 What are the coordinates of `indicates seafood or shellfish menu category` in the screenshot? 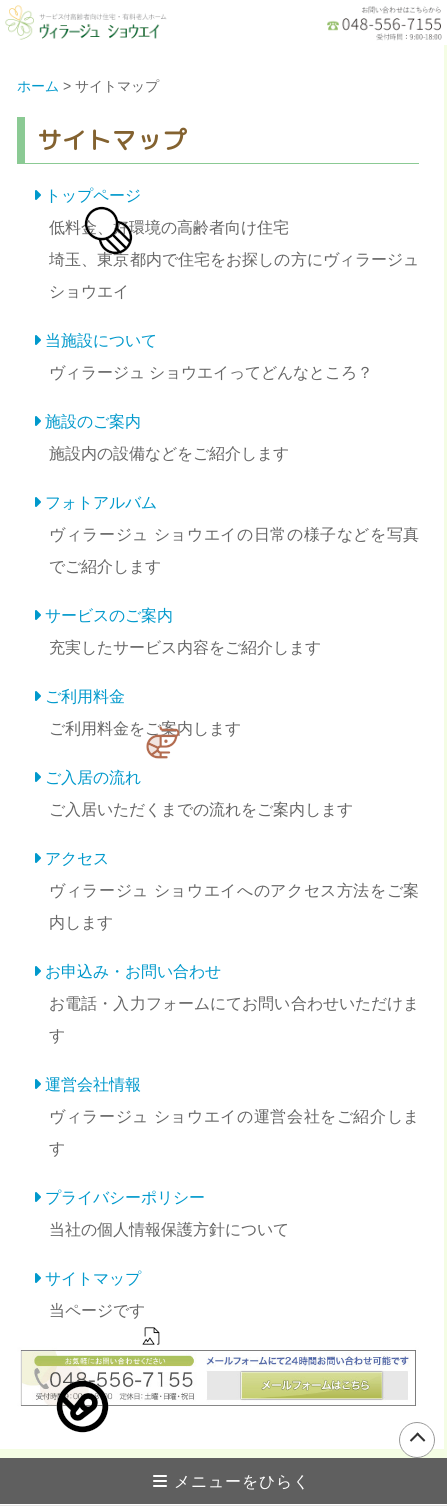 It's located at (163, 743).